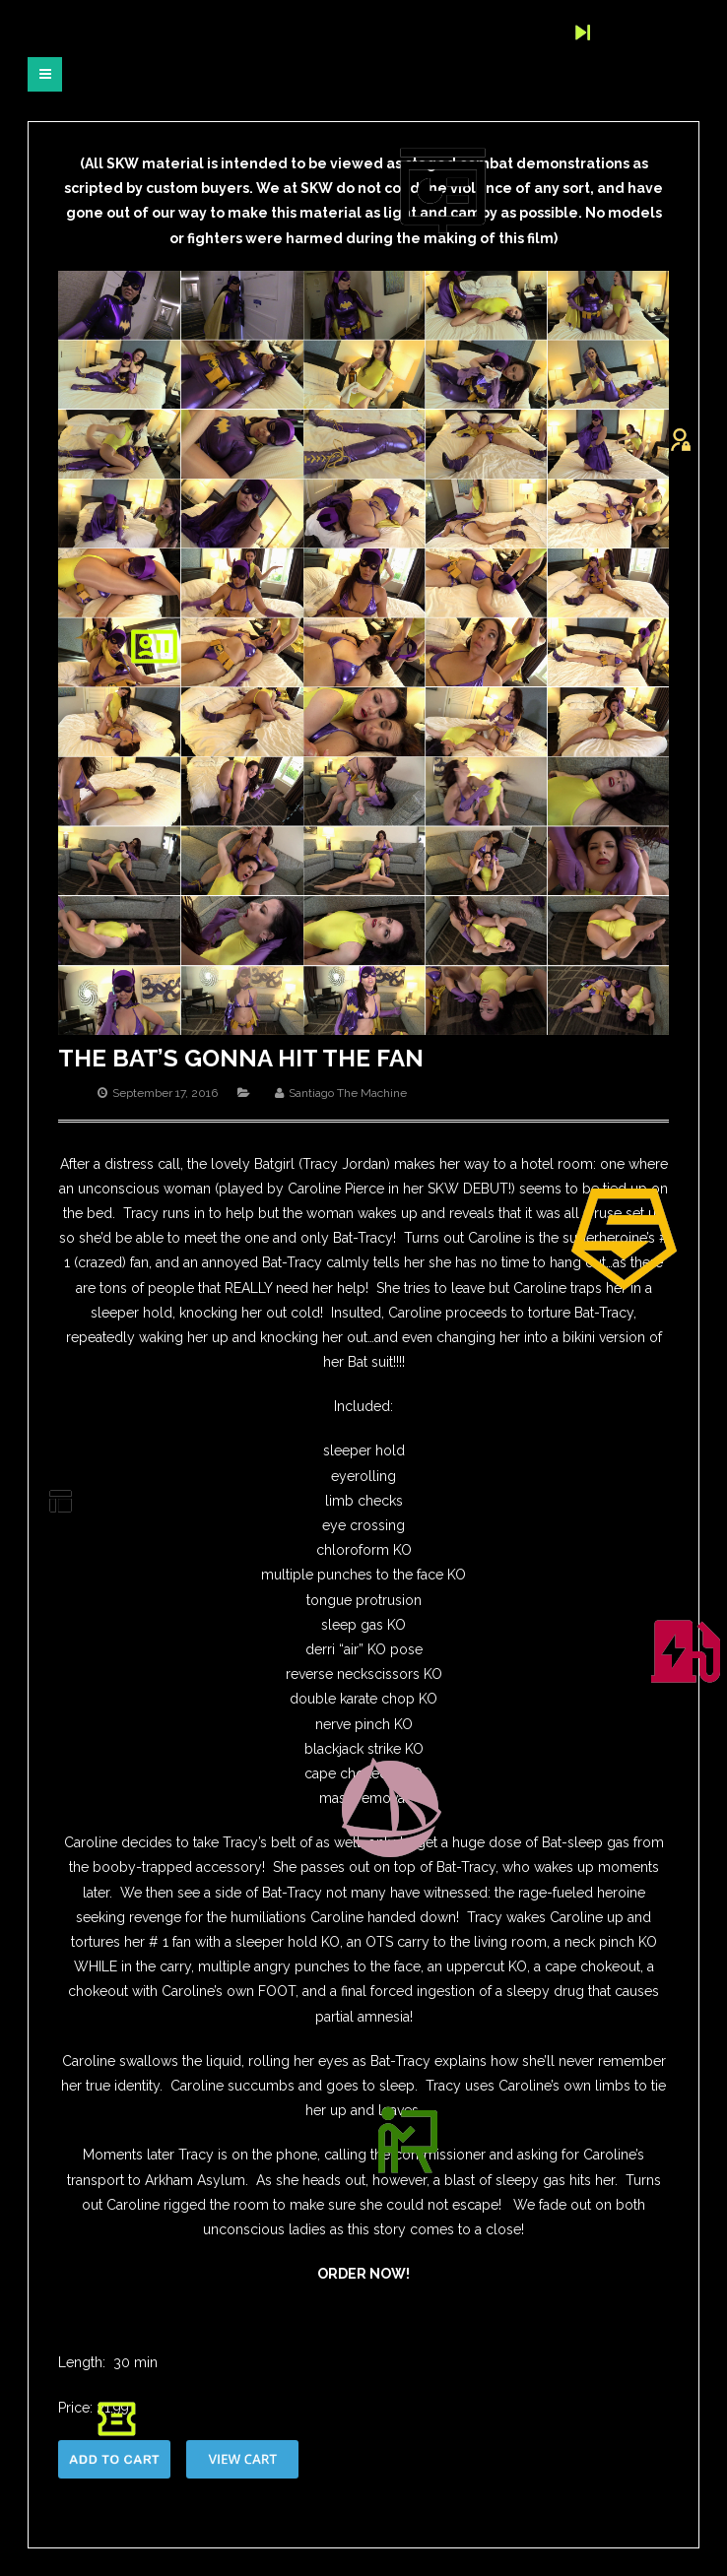 Image resolution: width=727 pixels, height=2576 pixels. What do you see at coordinates (686, 1651) in the screenshot?
I see `find nearby EV charging stations` at bounding box center [686, 1651].